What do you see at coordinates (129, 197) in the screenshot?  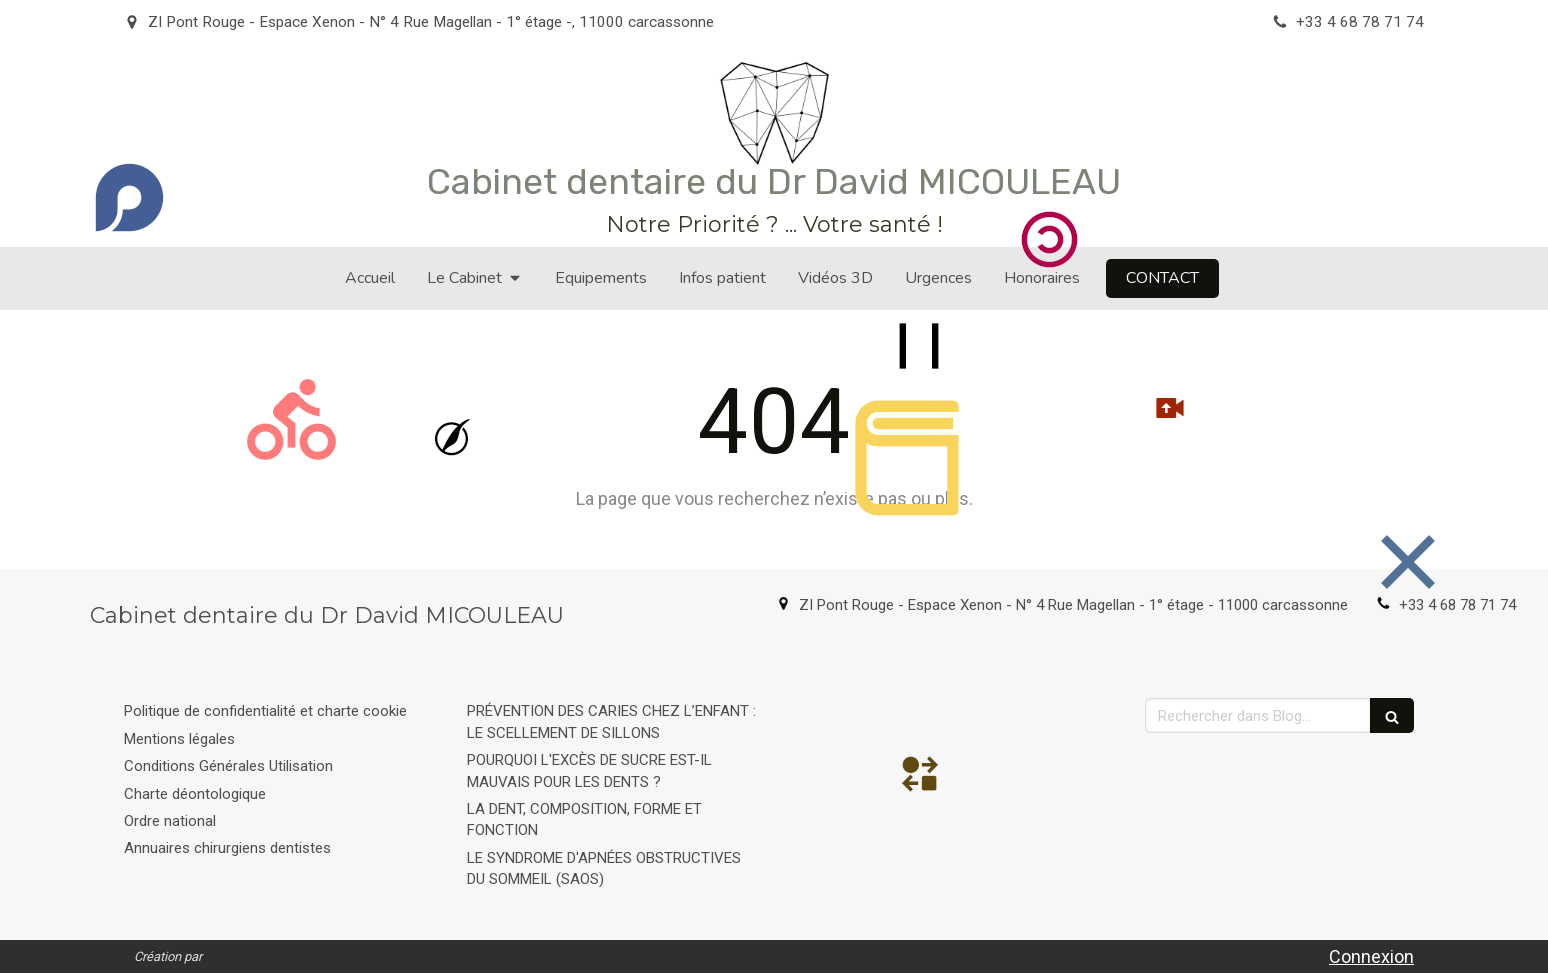 I see `open microsoft loop app` at bounding box center [129, 197].